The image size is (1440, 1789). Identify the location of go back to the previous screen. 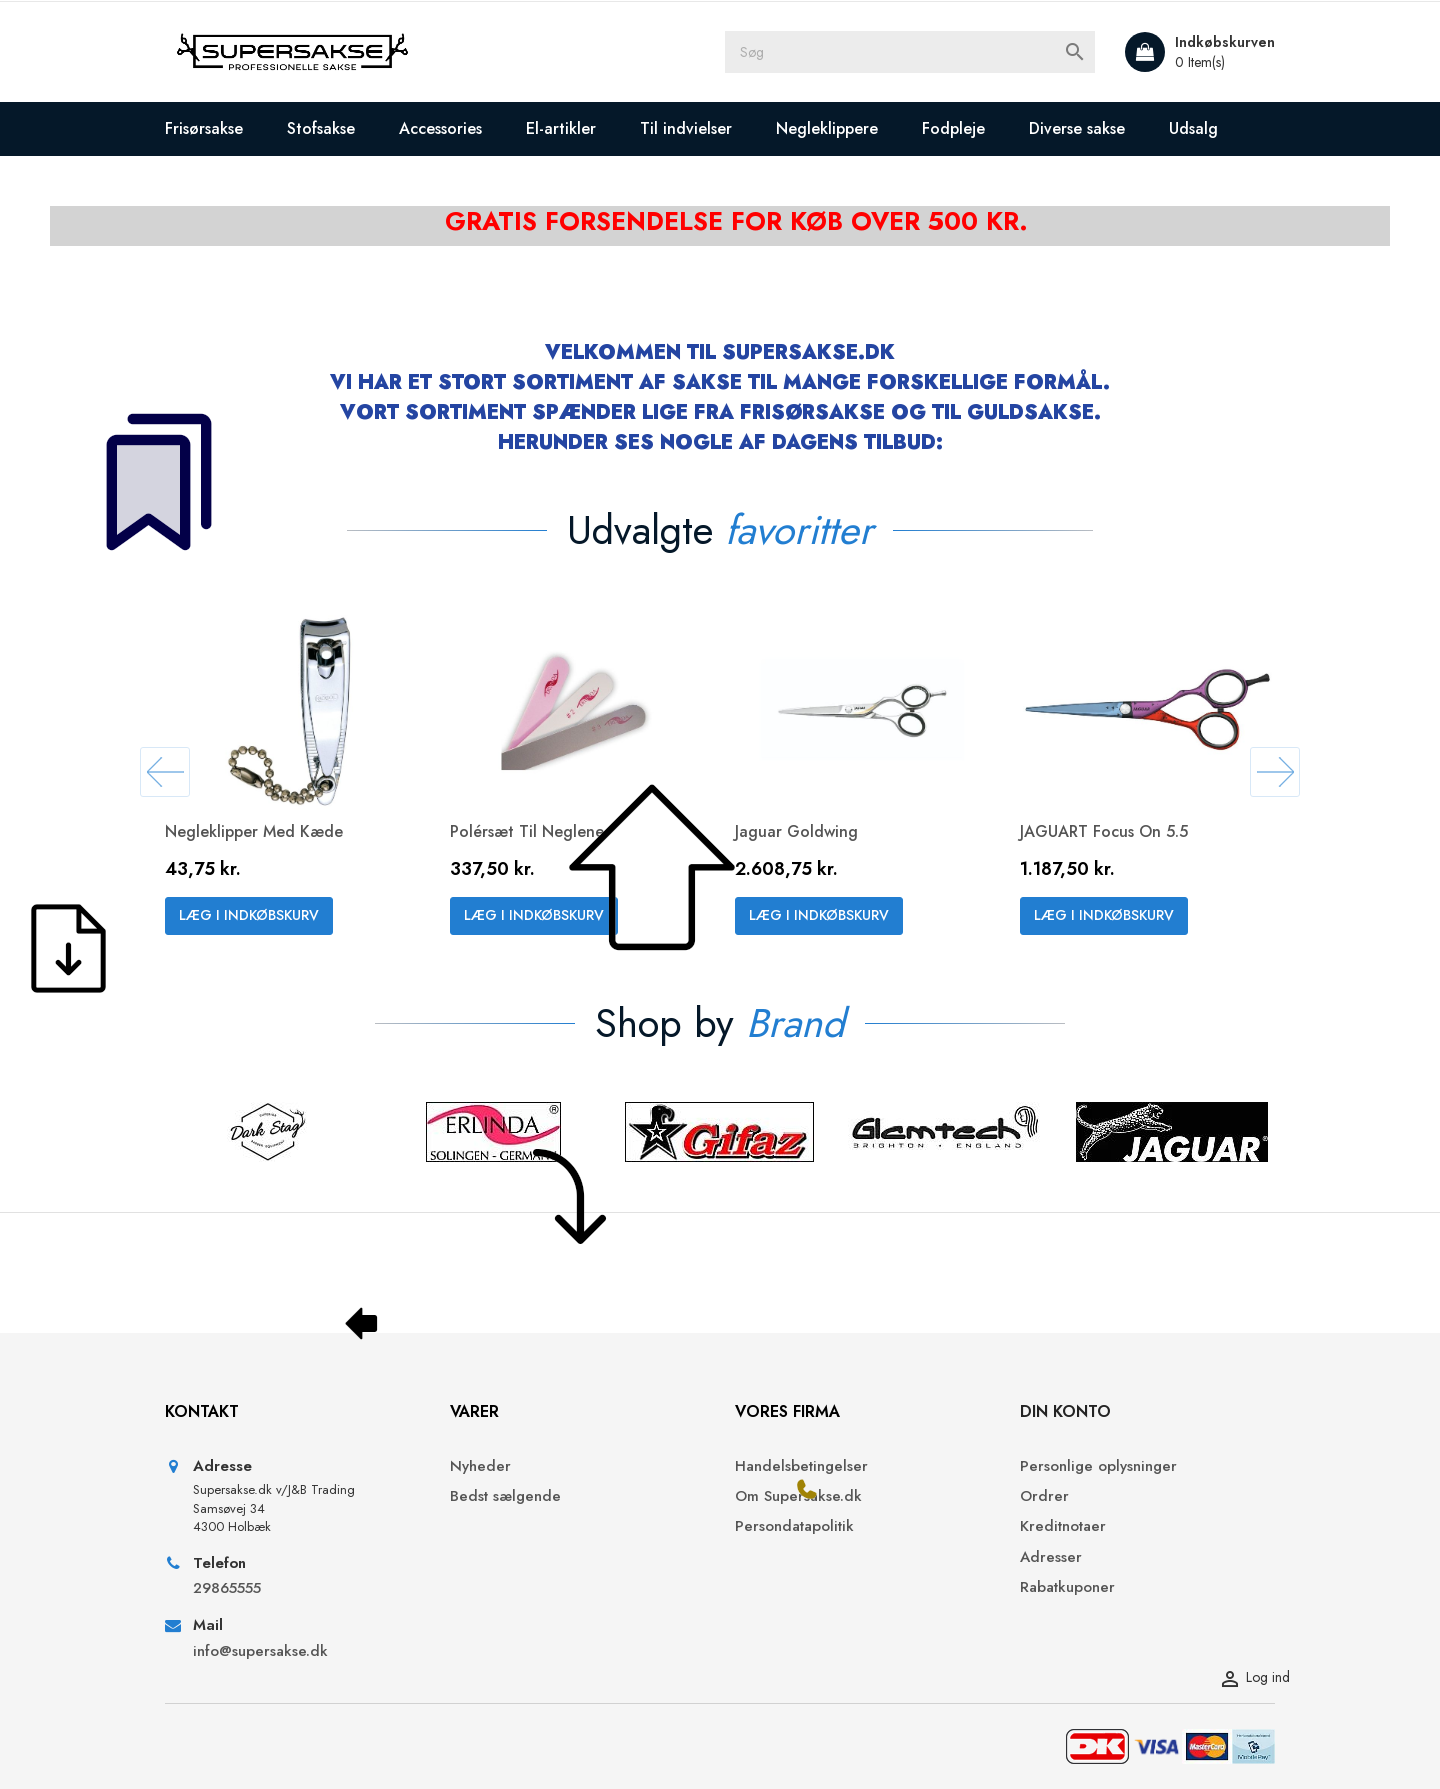
(362, 1323).